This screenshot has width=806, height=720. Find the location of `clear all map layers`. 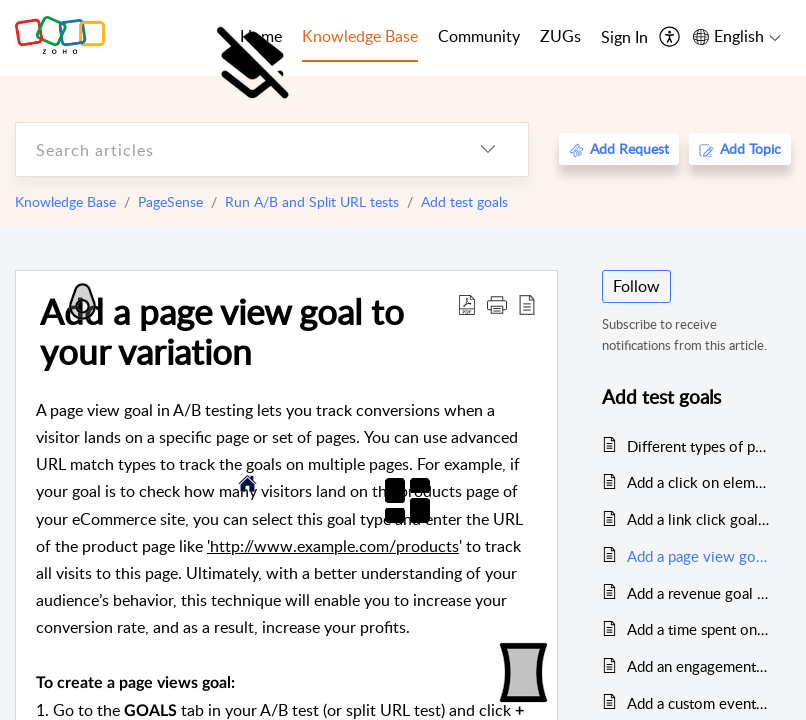

clear all map layers is located at coordinates (252, 66).